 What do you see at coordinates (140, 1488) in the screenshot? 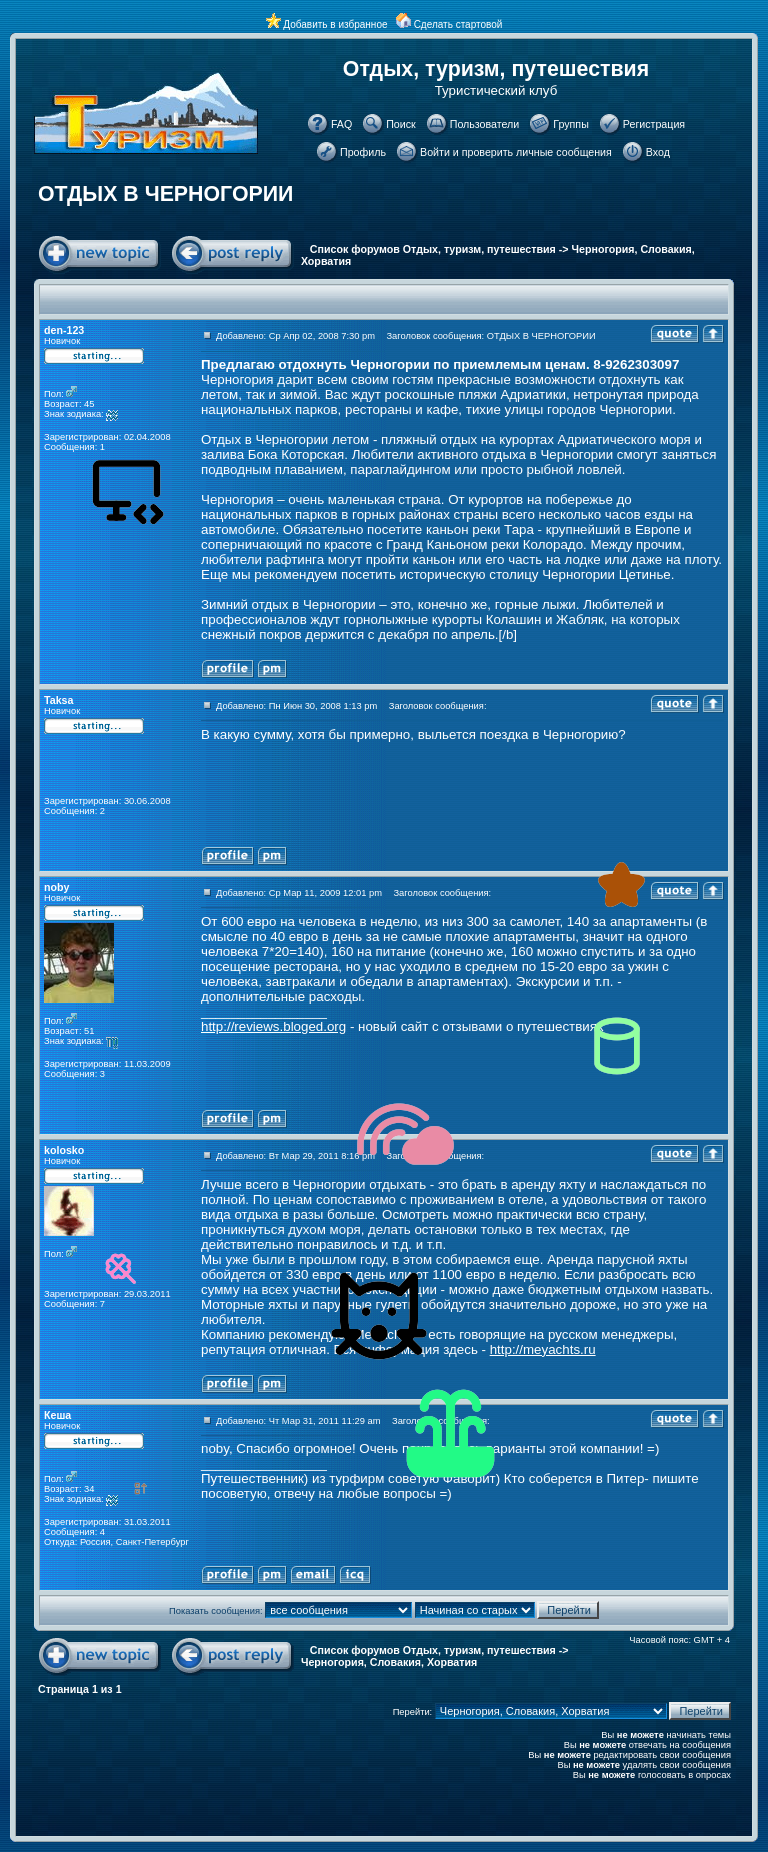
I see `sort items in ascending order` at bounding box center [140, 1488].